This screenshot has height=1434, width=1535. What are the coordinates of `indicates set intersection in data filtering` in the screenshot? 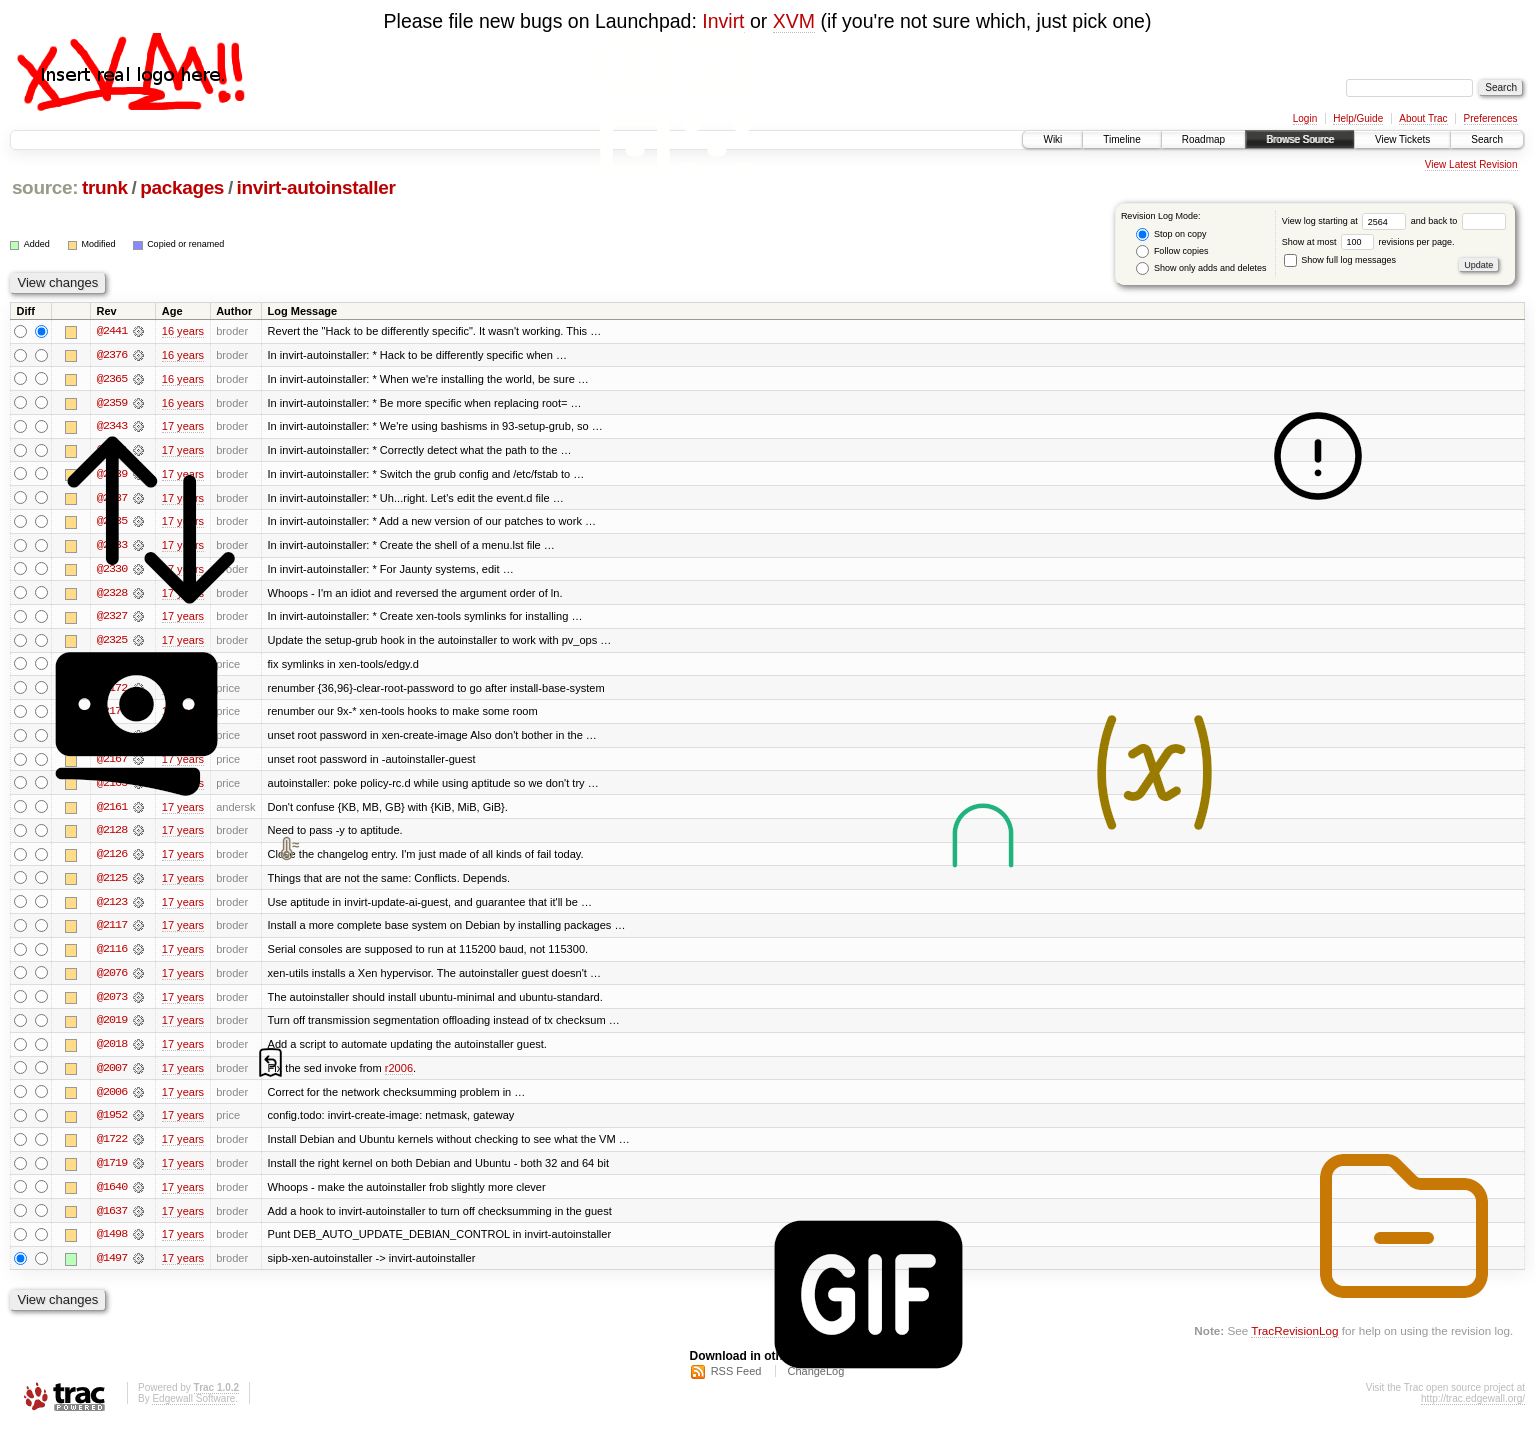 It's located at (983, 837).